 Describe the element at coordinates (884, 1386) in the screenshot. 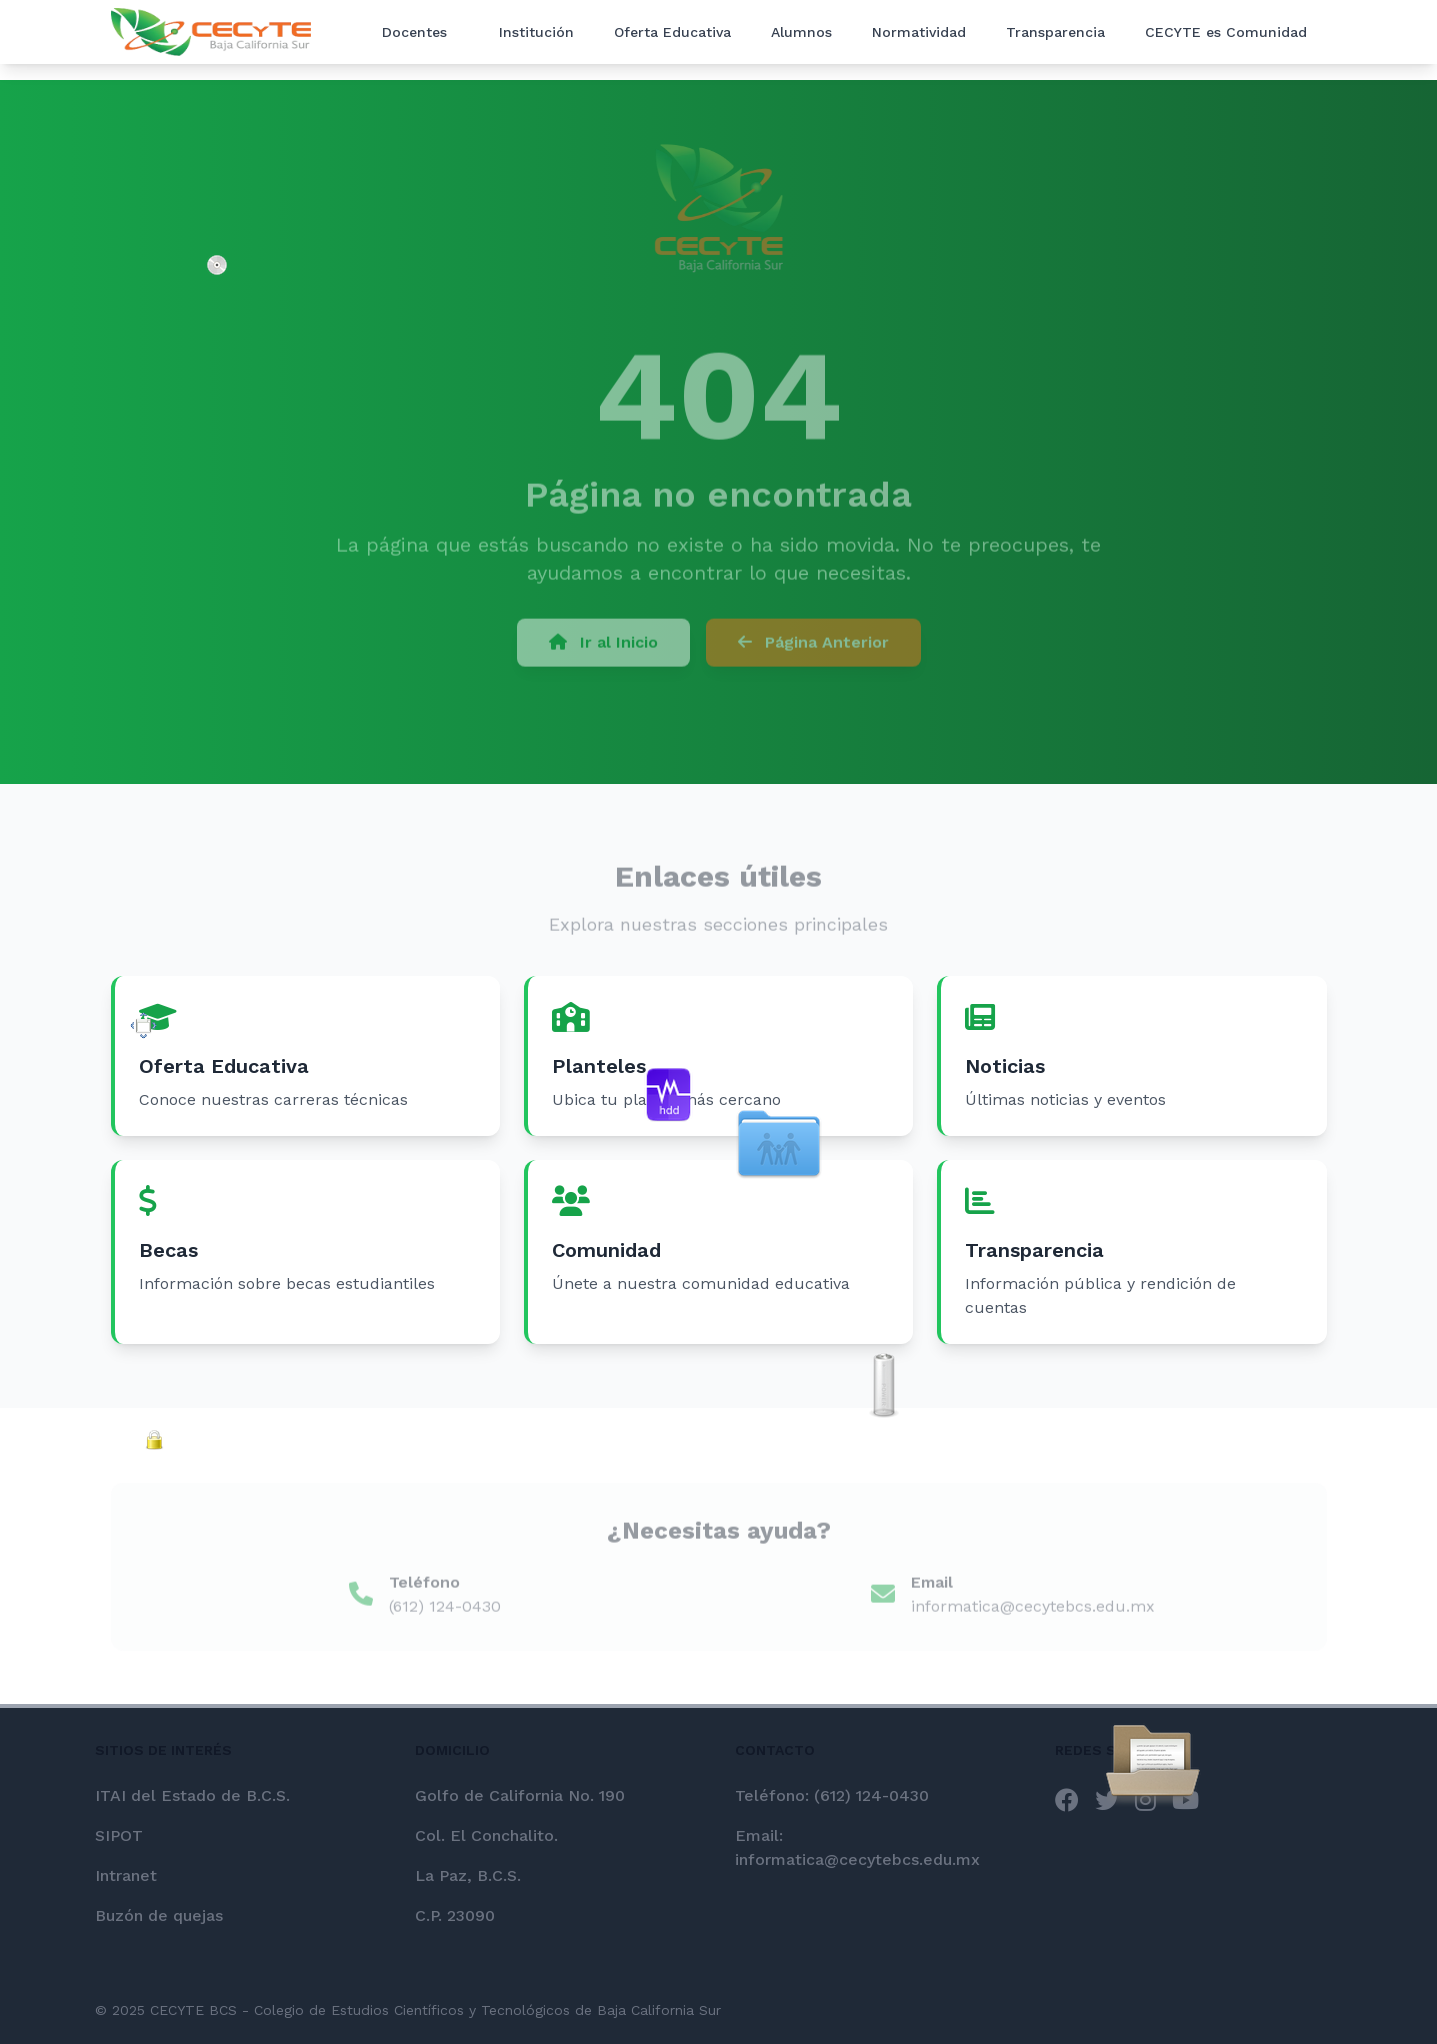

I see `indicates battery is depleted and needs charging` at that location.